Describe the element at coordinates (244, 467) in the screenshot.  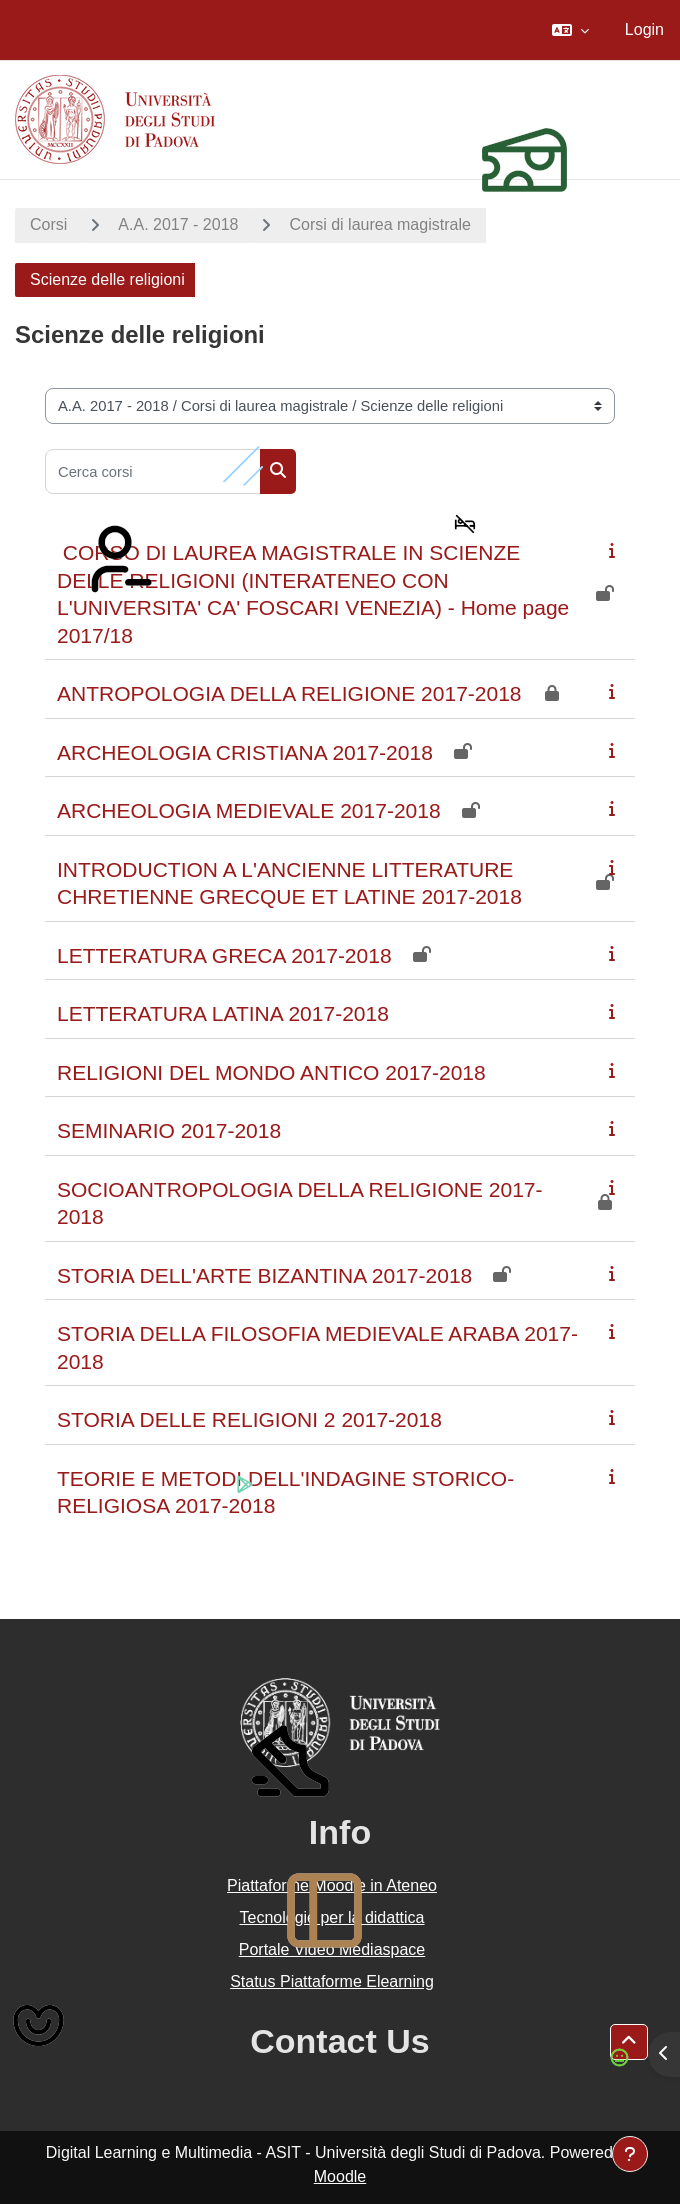
I see `indicates signal strength or connectivity level` at that location.